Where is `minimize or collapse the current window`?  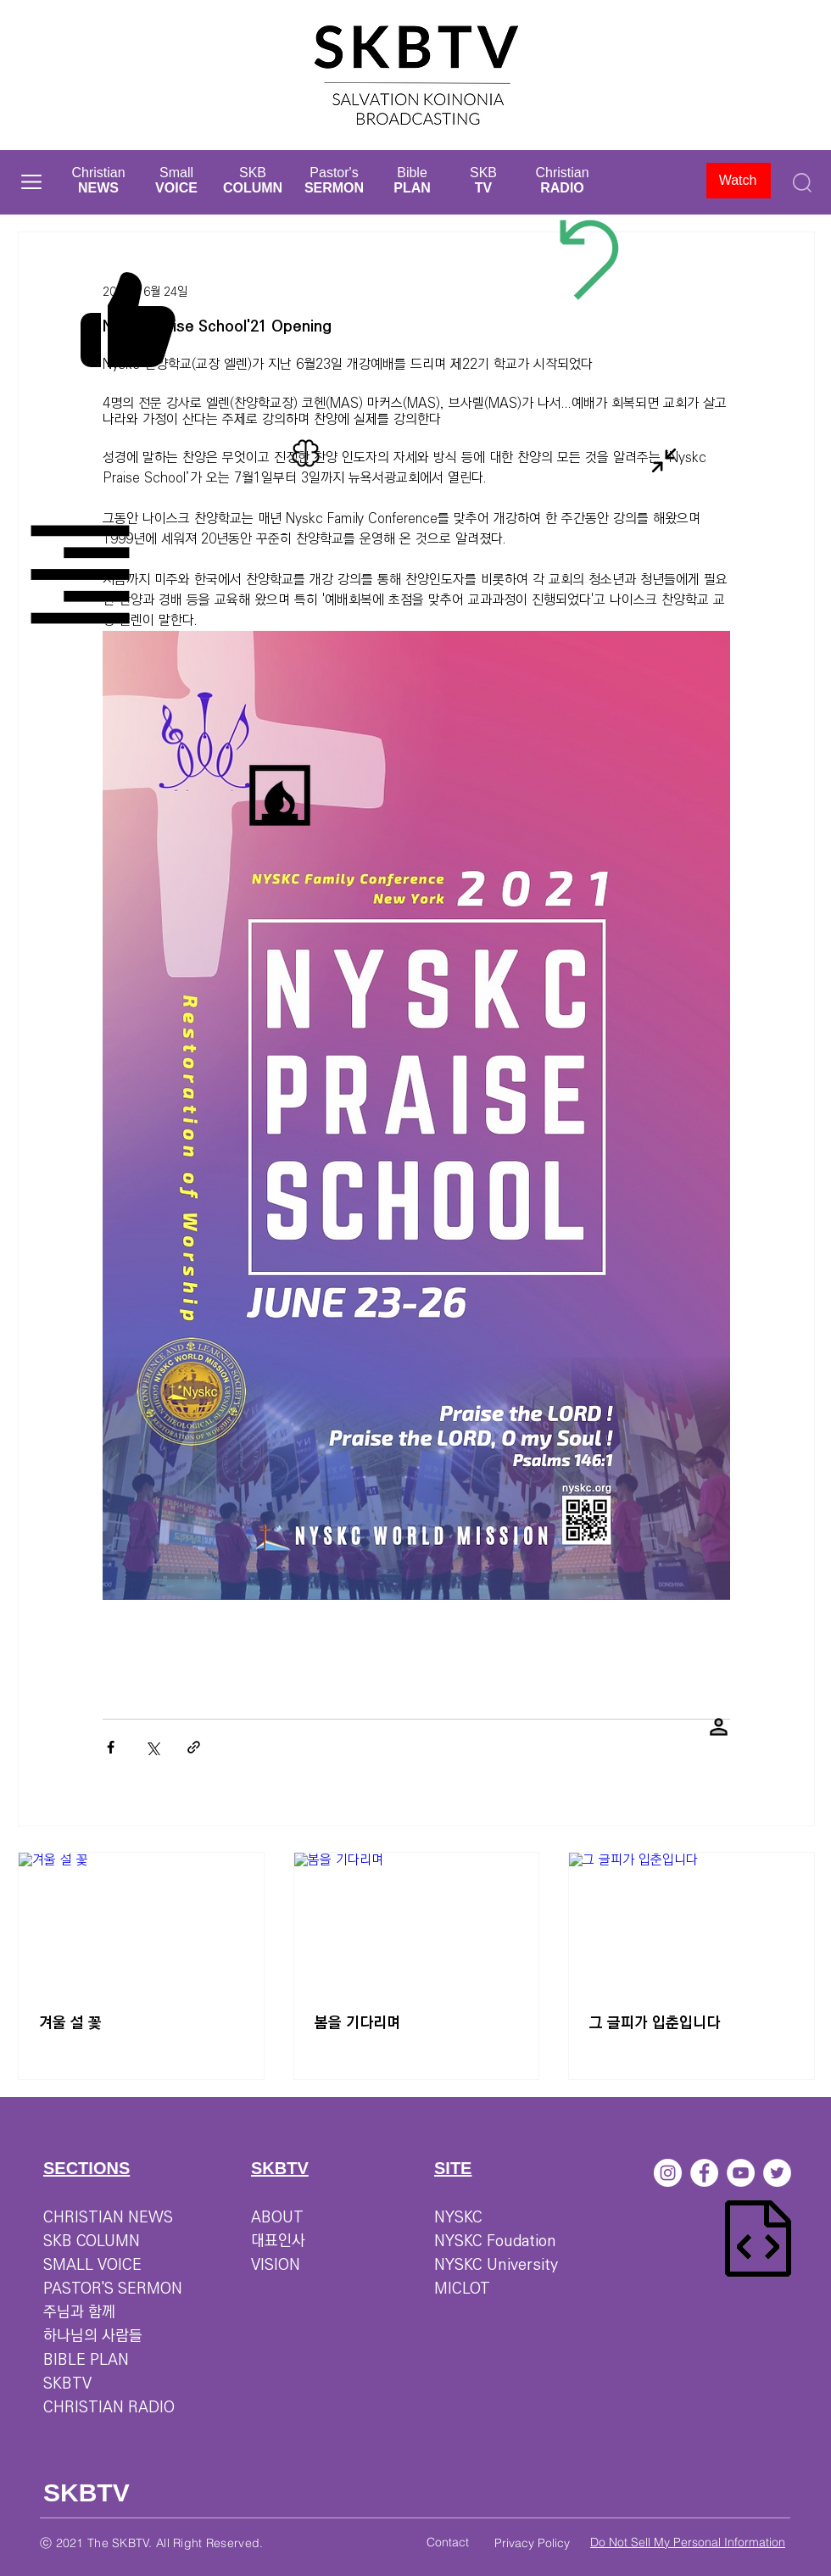
minimize or collapse the current window is located at coordinates (664, 460).